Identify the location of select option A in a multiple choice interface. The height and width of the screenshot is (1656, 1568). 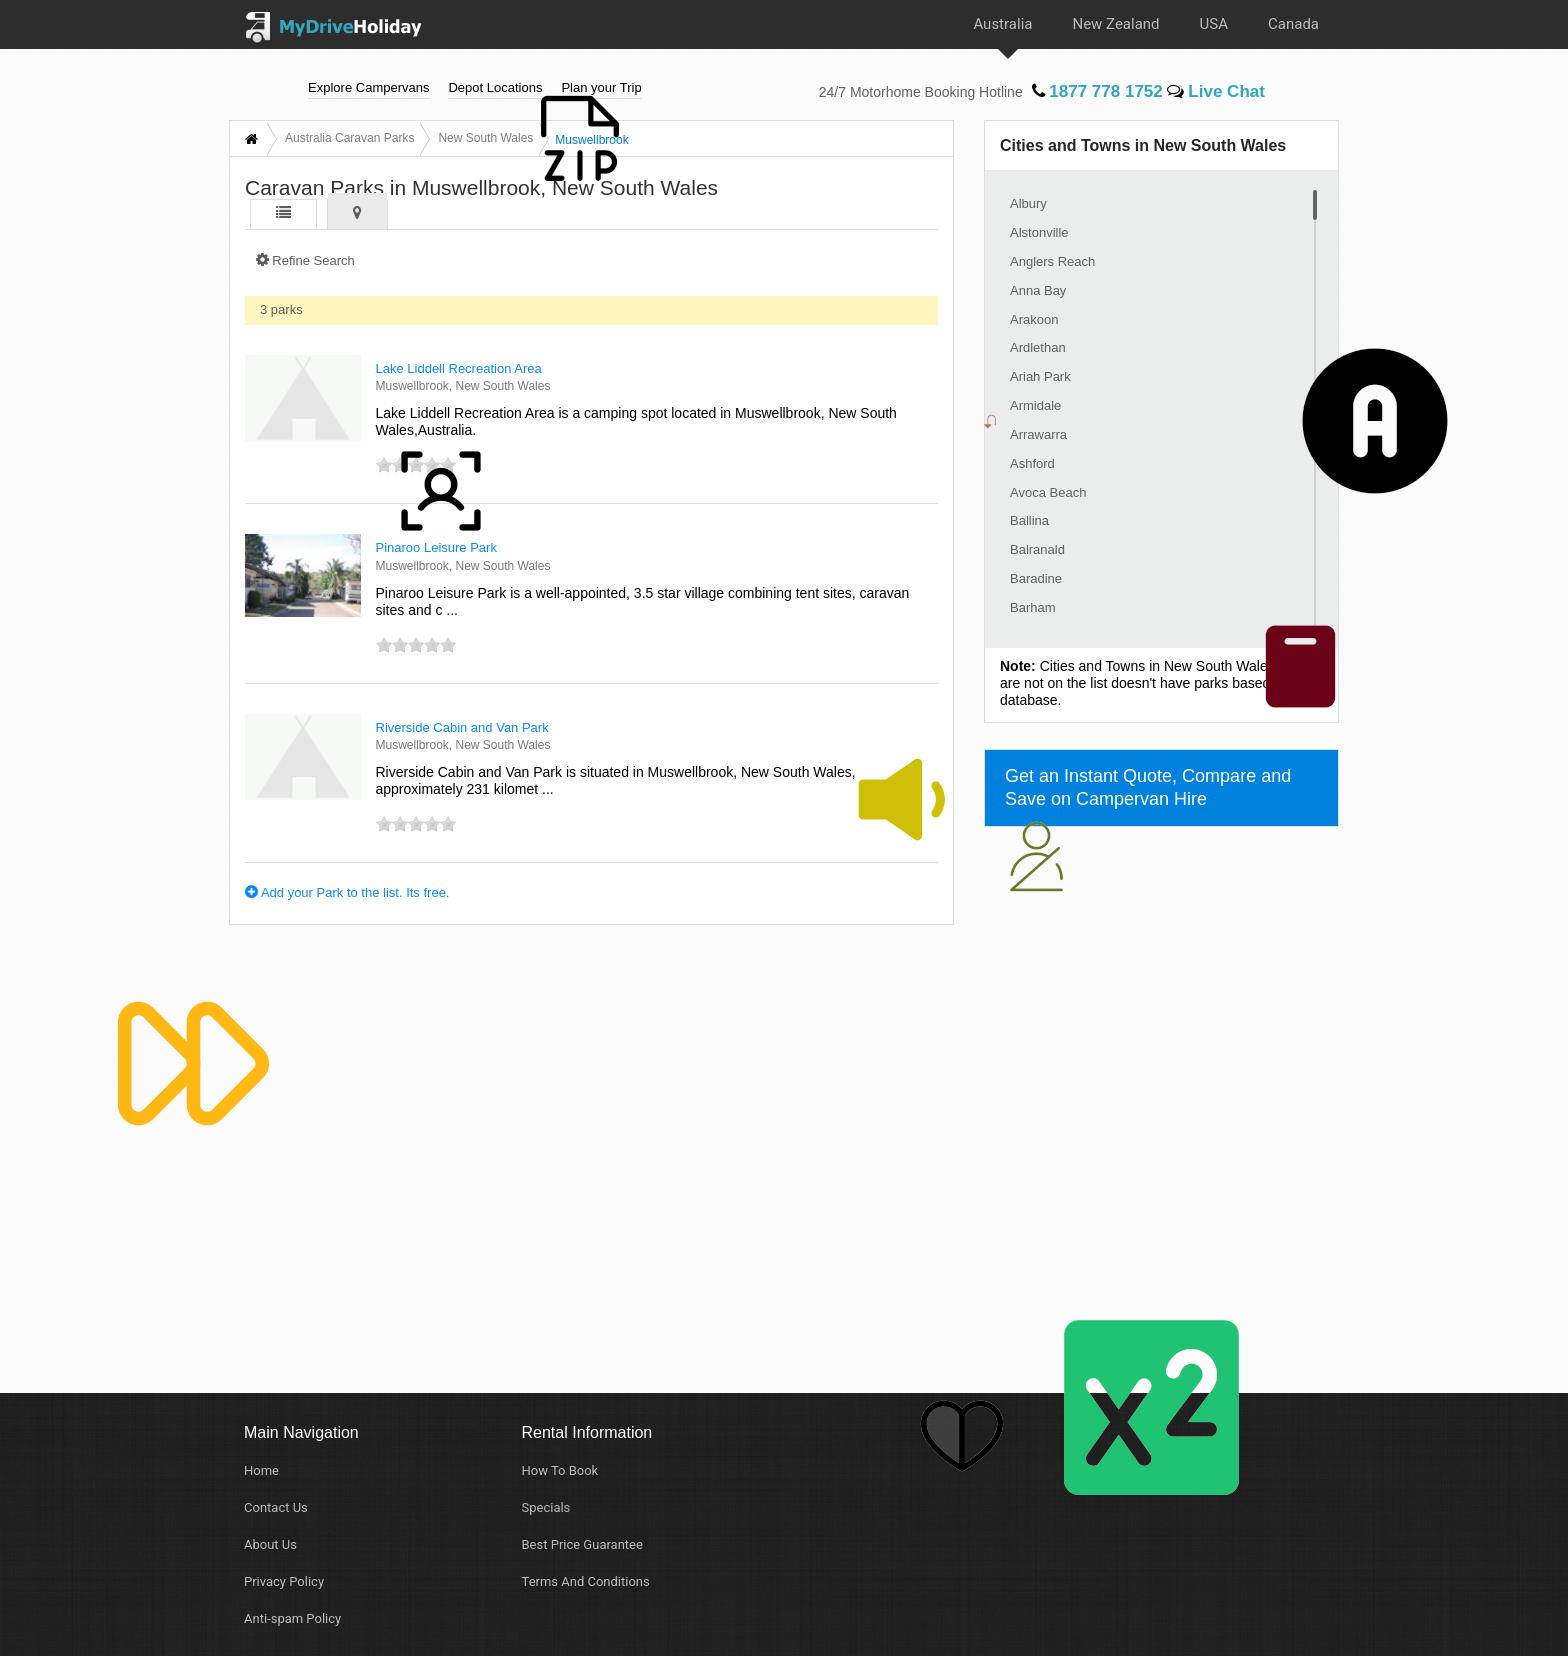
(1375, 421).